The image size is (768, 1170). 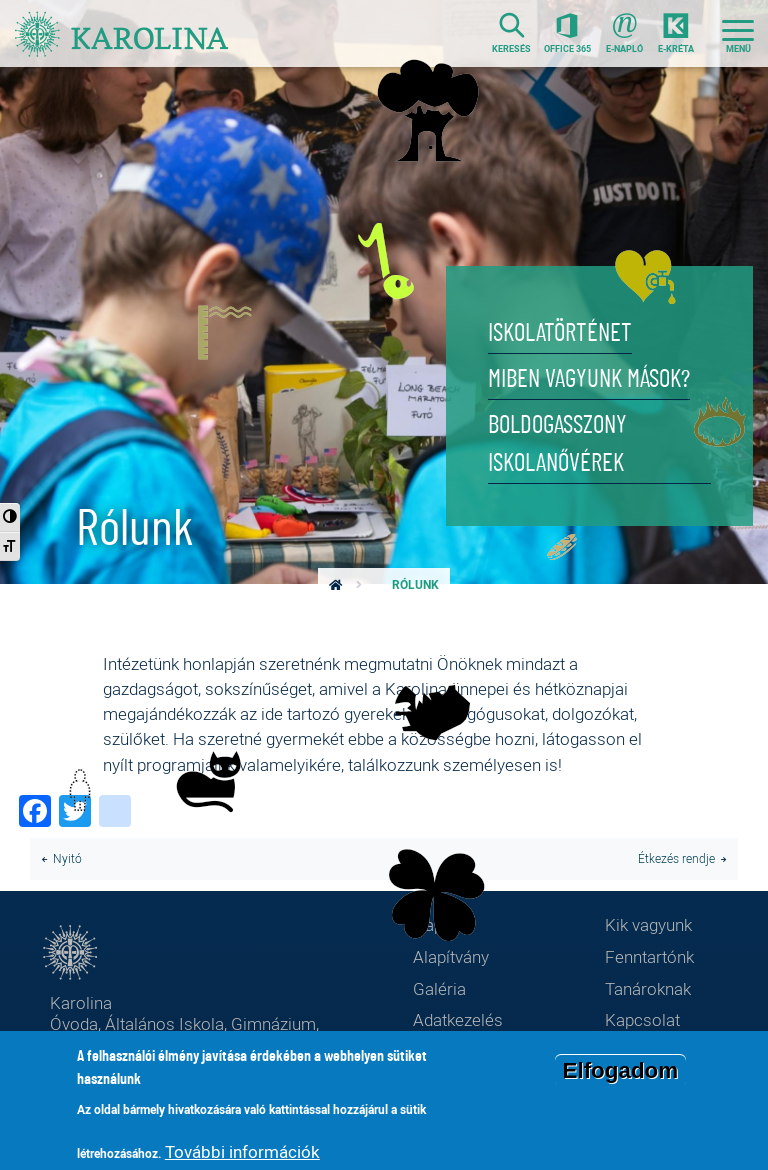 I want to click on access otamatone or novelty instrument sounds, so click(x=387, y=260).